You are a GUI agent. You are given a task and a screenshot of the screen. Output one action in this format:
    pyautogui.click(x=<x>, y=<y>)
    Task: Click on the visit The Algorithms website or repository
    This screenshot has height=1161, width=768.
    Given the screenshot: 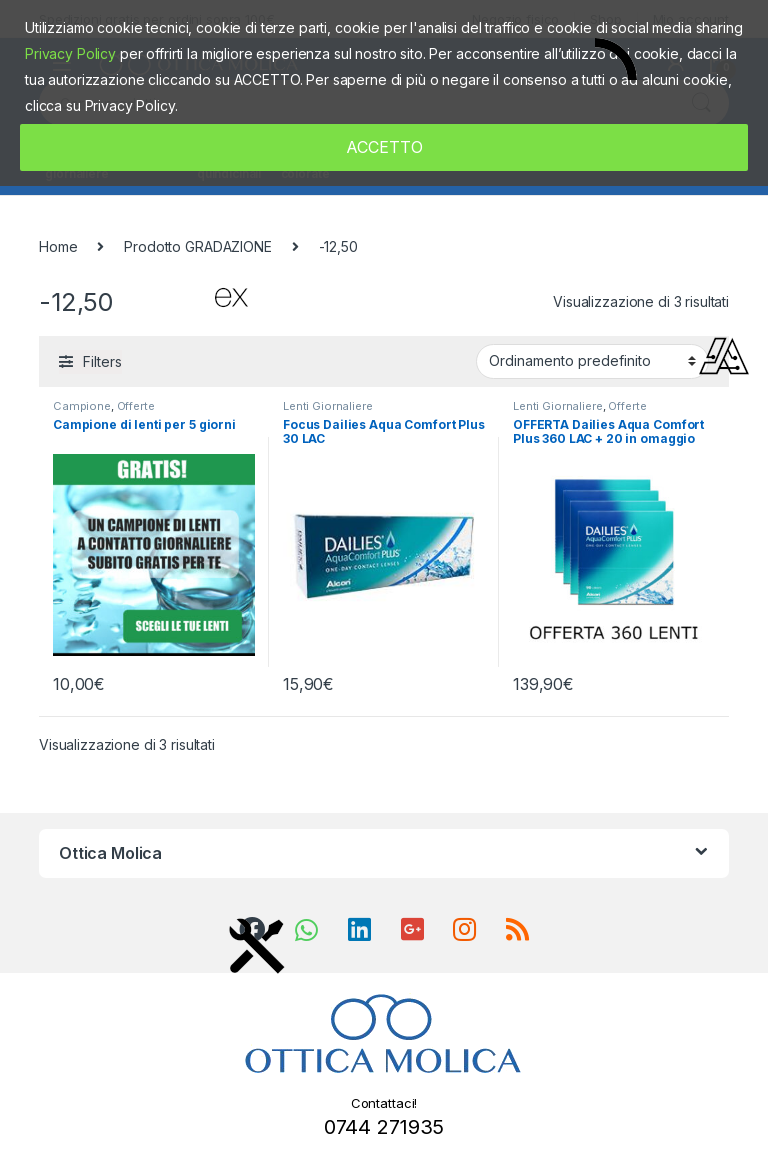 What is the action you would take?
    pyautogui.click(x=724, y=356)
    